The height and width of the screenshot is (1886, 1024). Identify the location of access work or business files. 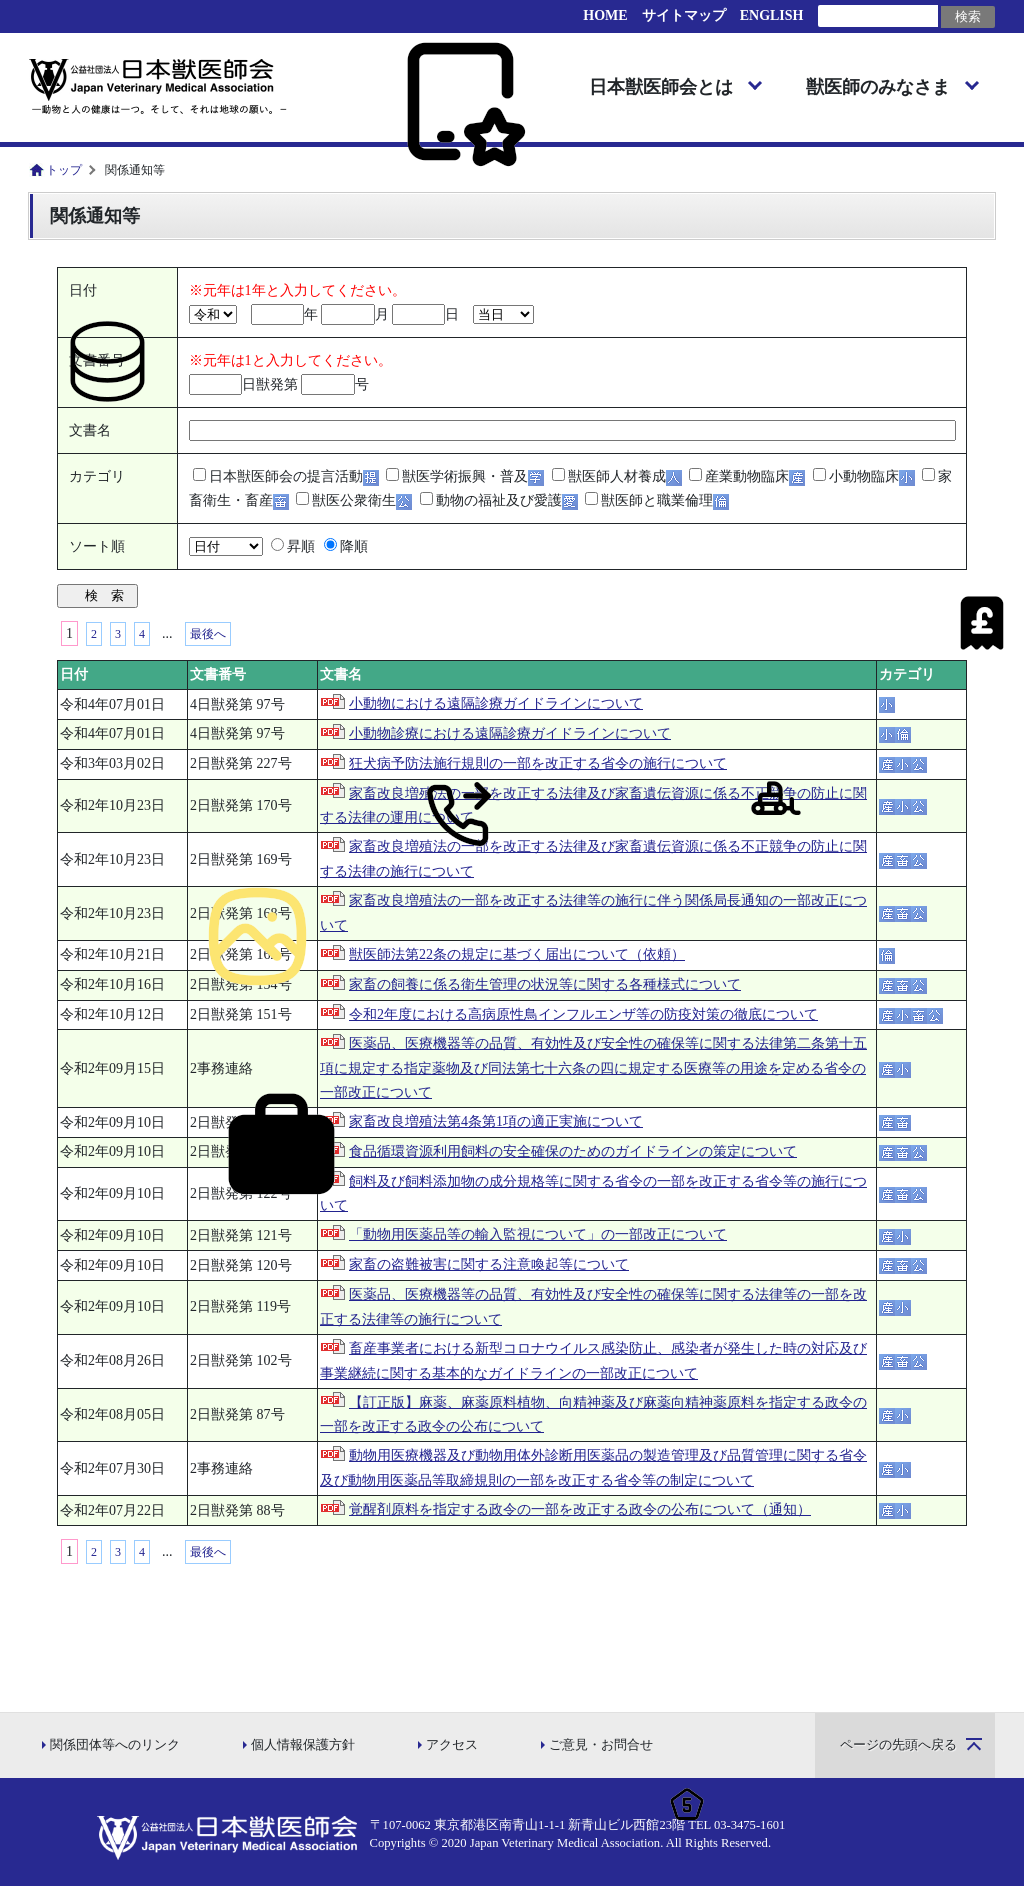
(281, 1146).